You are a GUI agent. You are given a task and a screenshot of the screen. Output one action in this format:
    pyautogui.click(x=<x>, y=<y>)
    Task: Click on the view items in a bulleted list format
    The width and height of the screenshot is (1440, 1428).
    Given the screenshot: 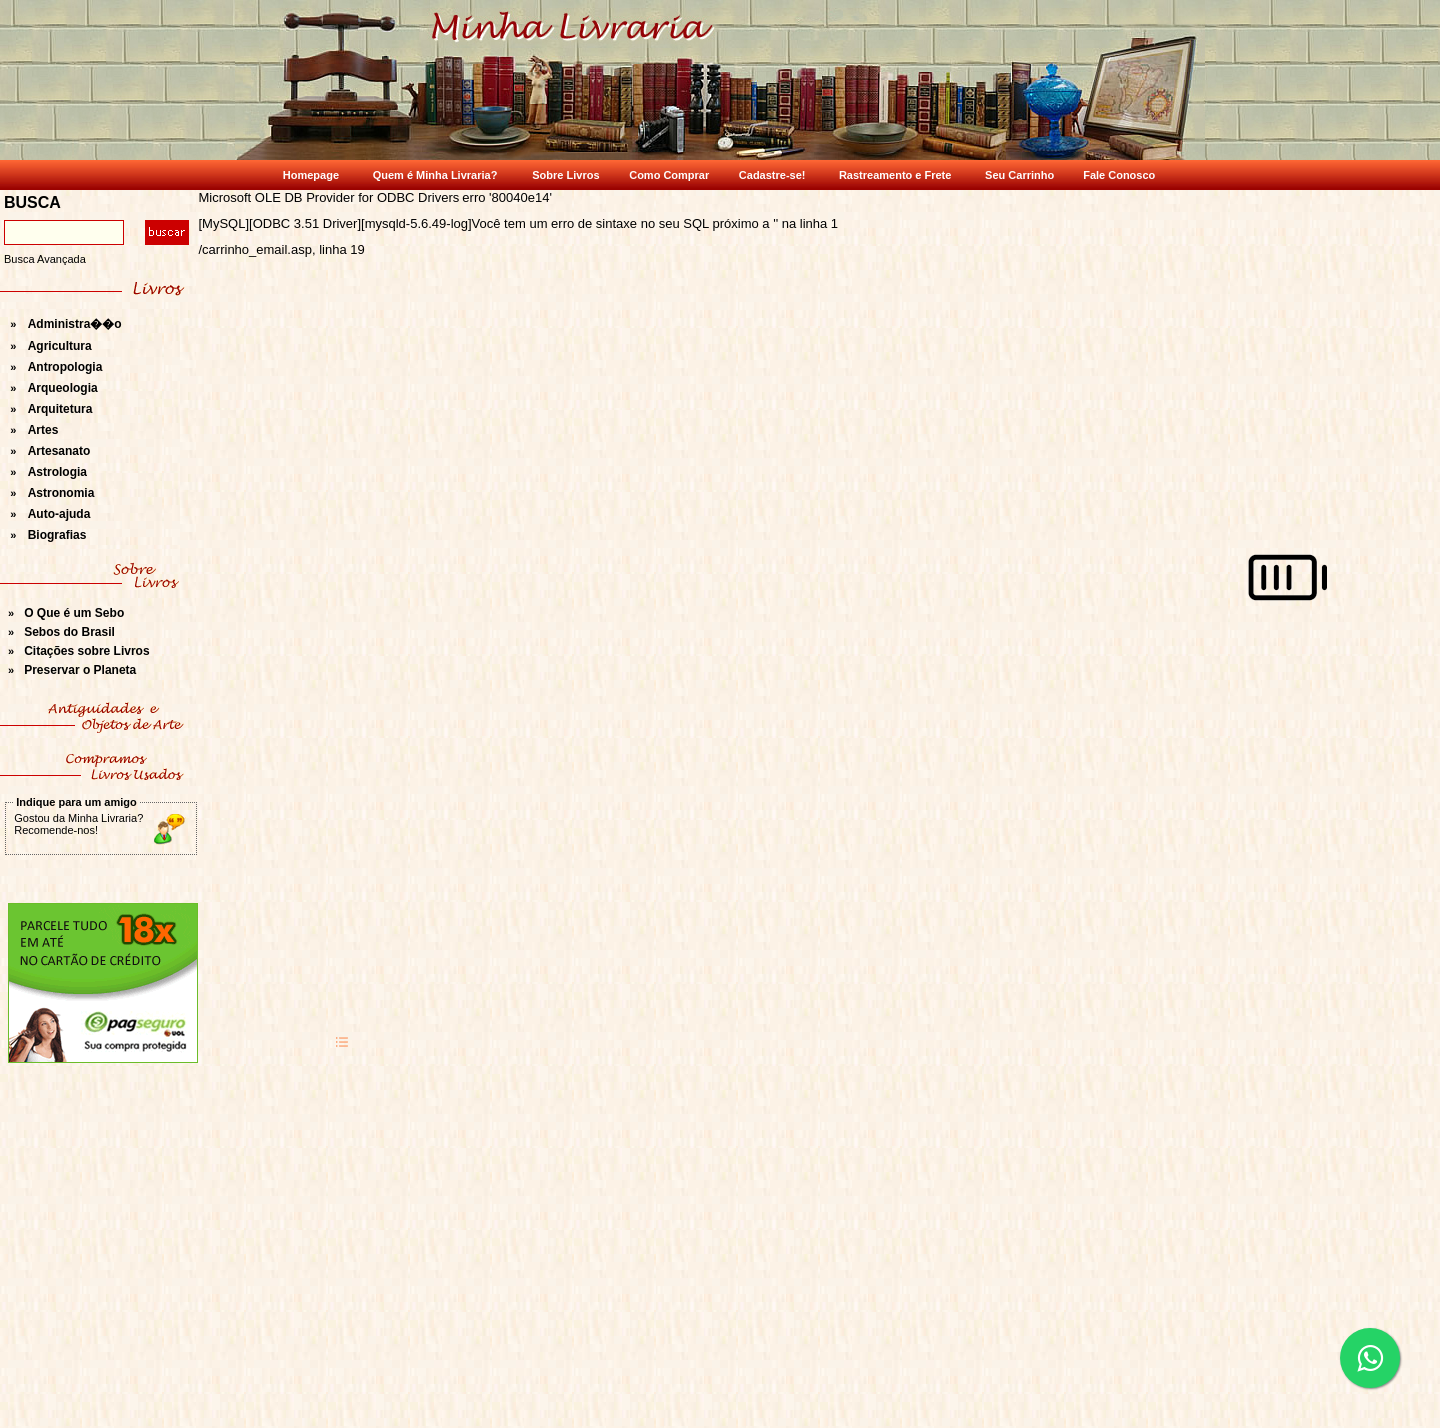 What is the action you would take?
    pyautogui.click(x=342, y=1042)
    